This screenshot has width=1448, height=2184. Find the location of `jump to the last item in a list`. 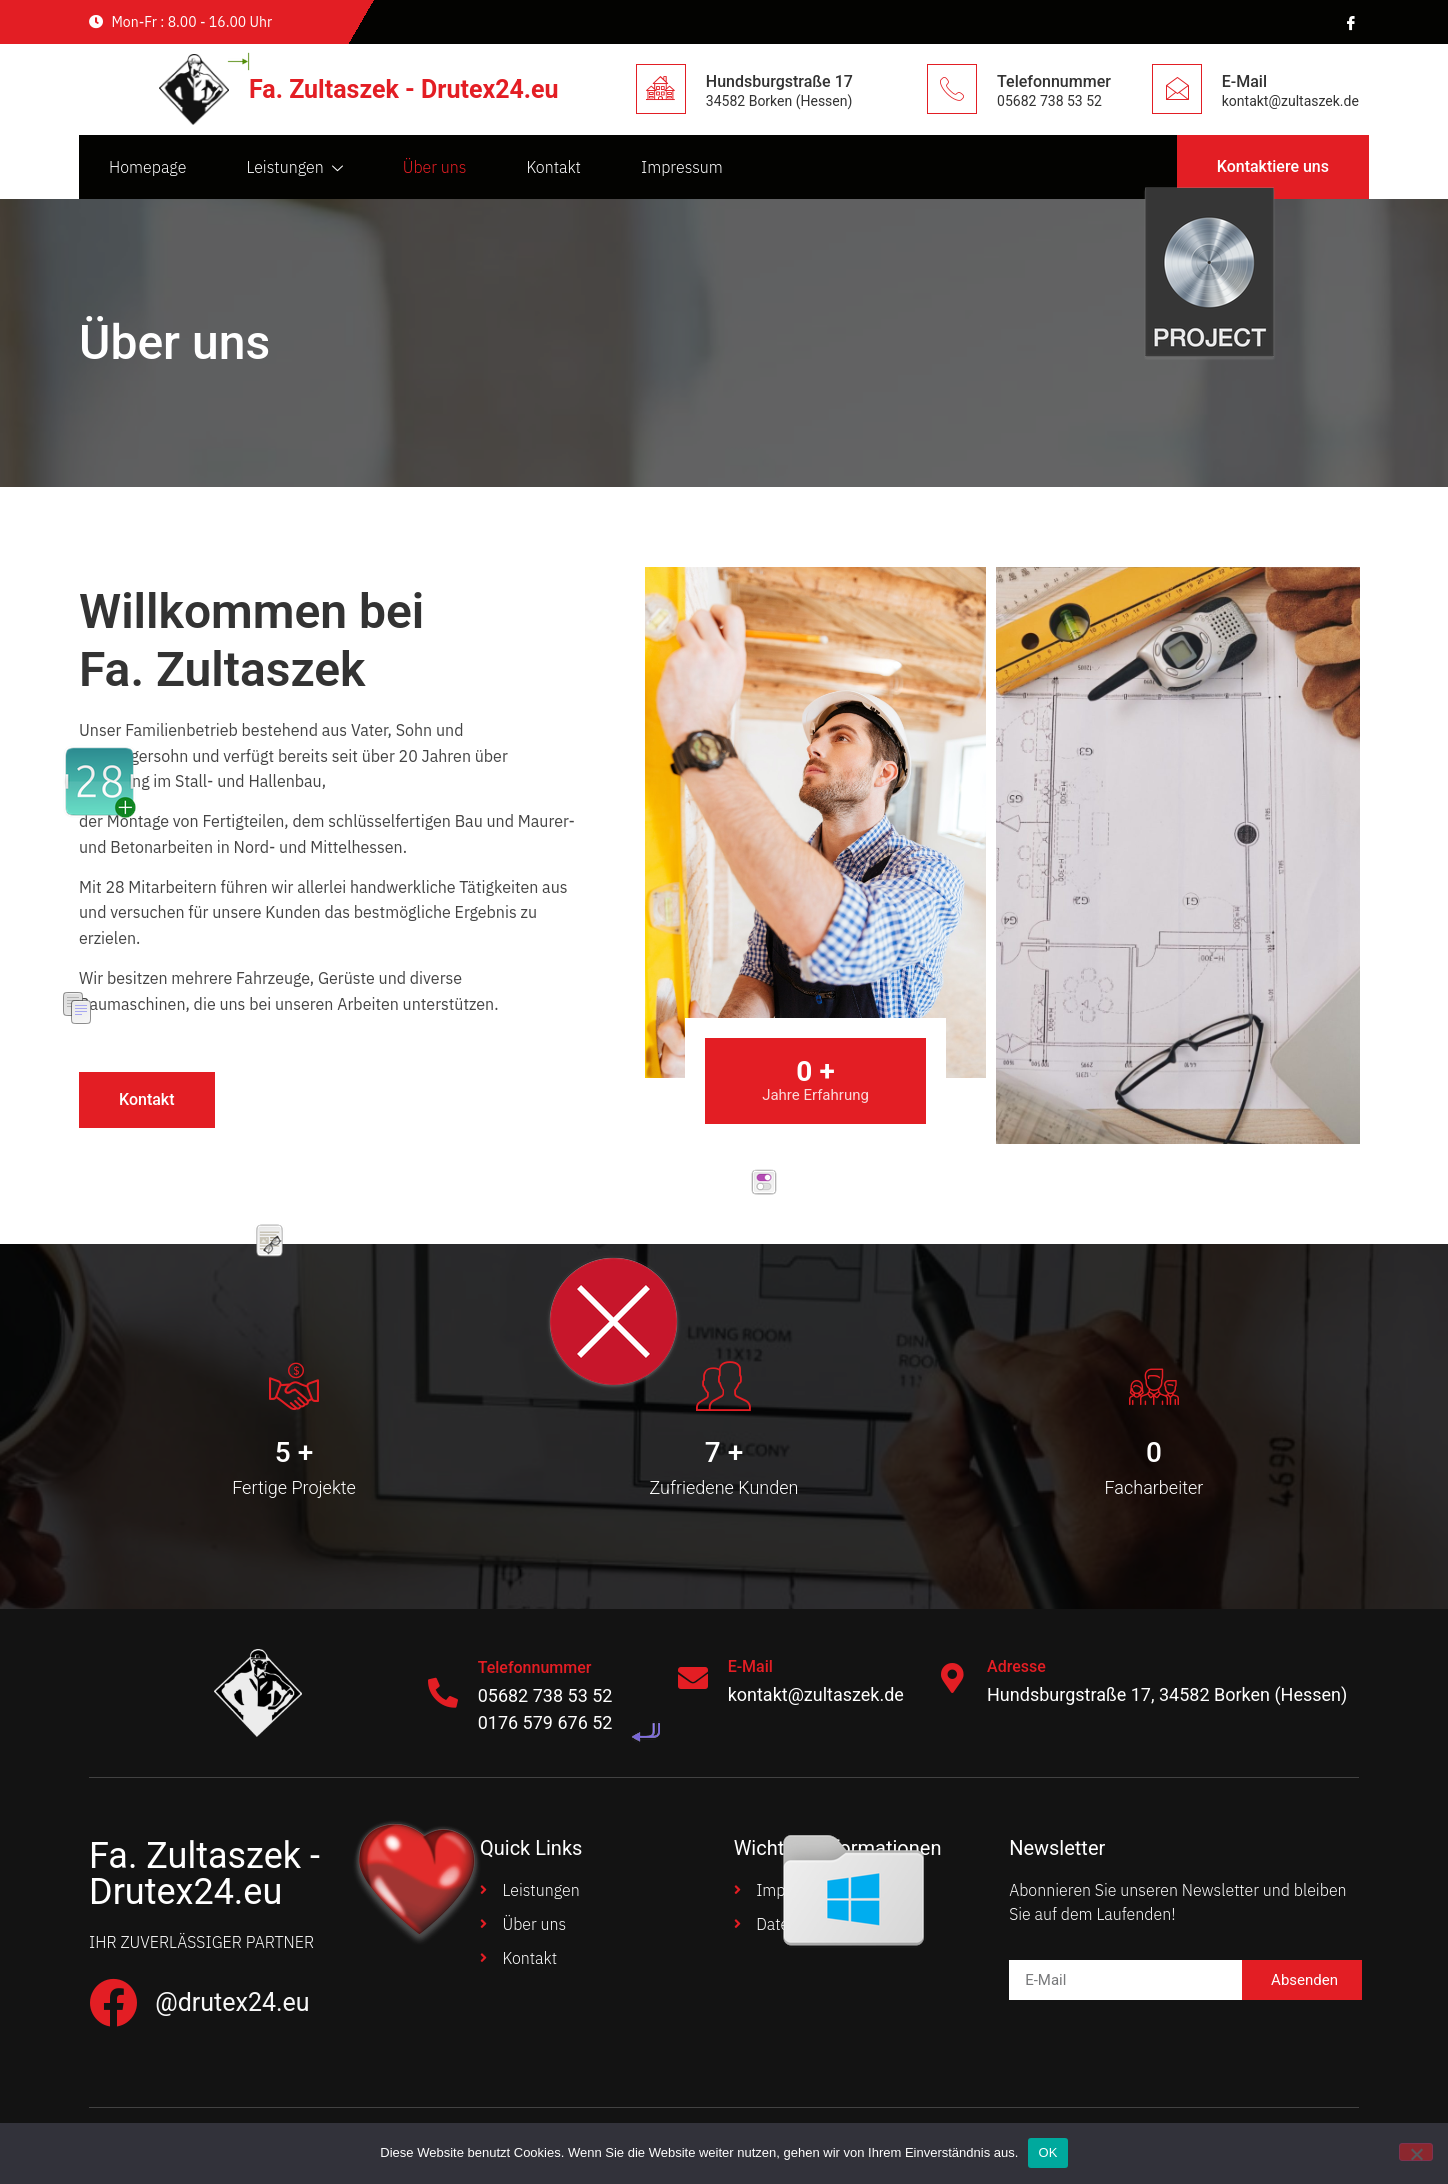

jump to the last item in a list is located at coordinates (238, 61).